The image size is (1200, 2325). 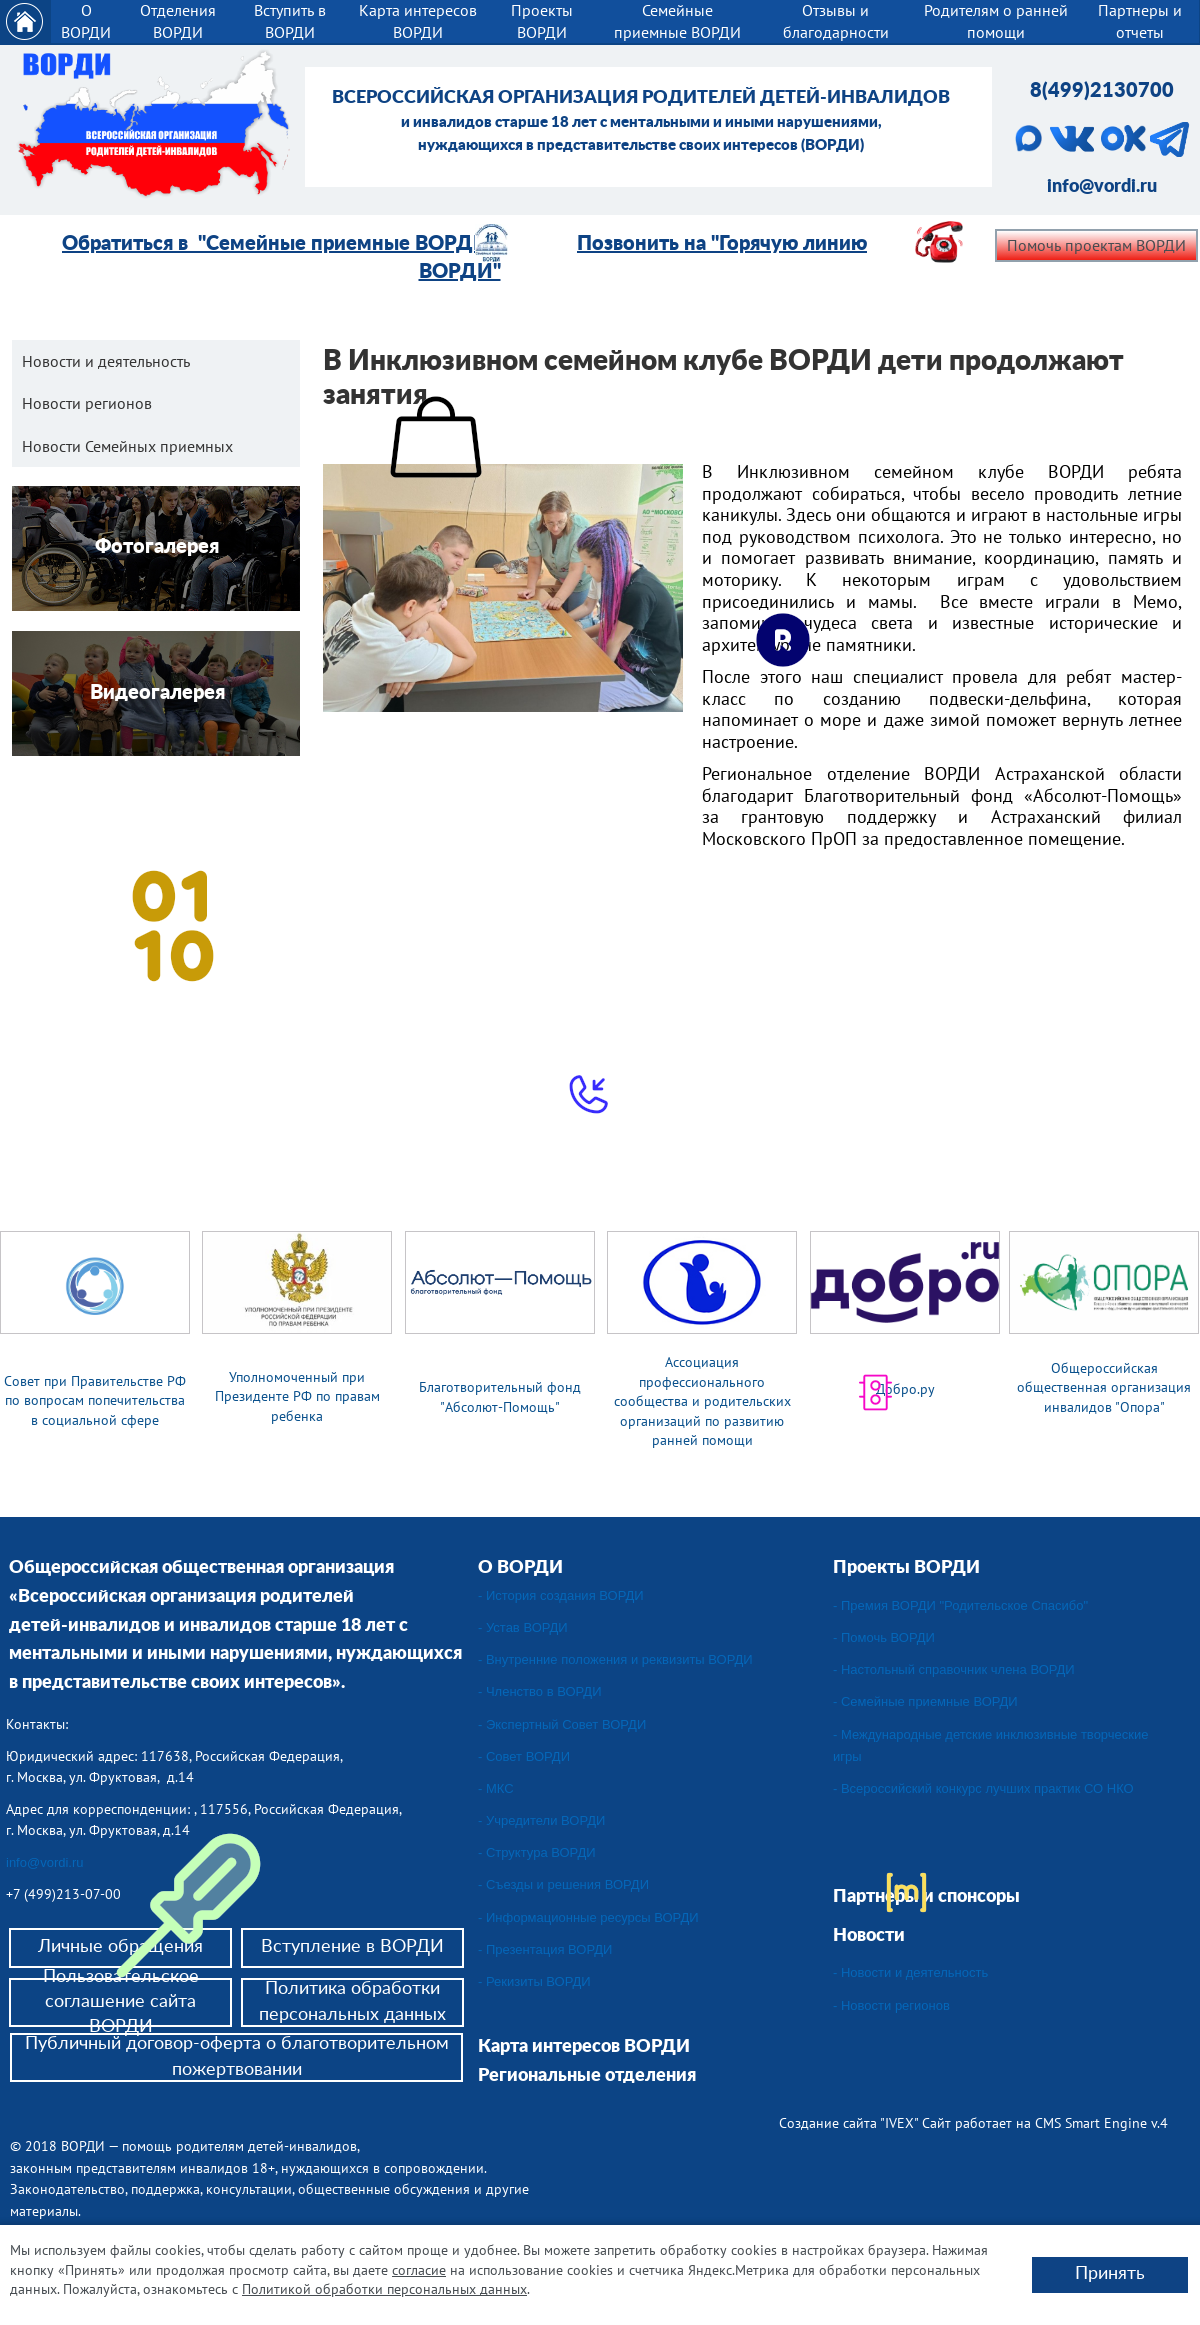 I want to click on indicates registered trademark status, so click(x=783, y=640).